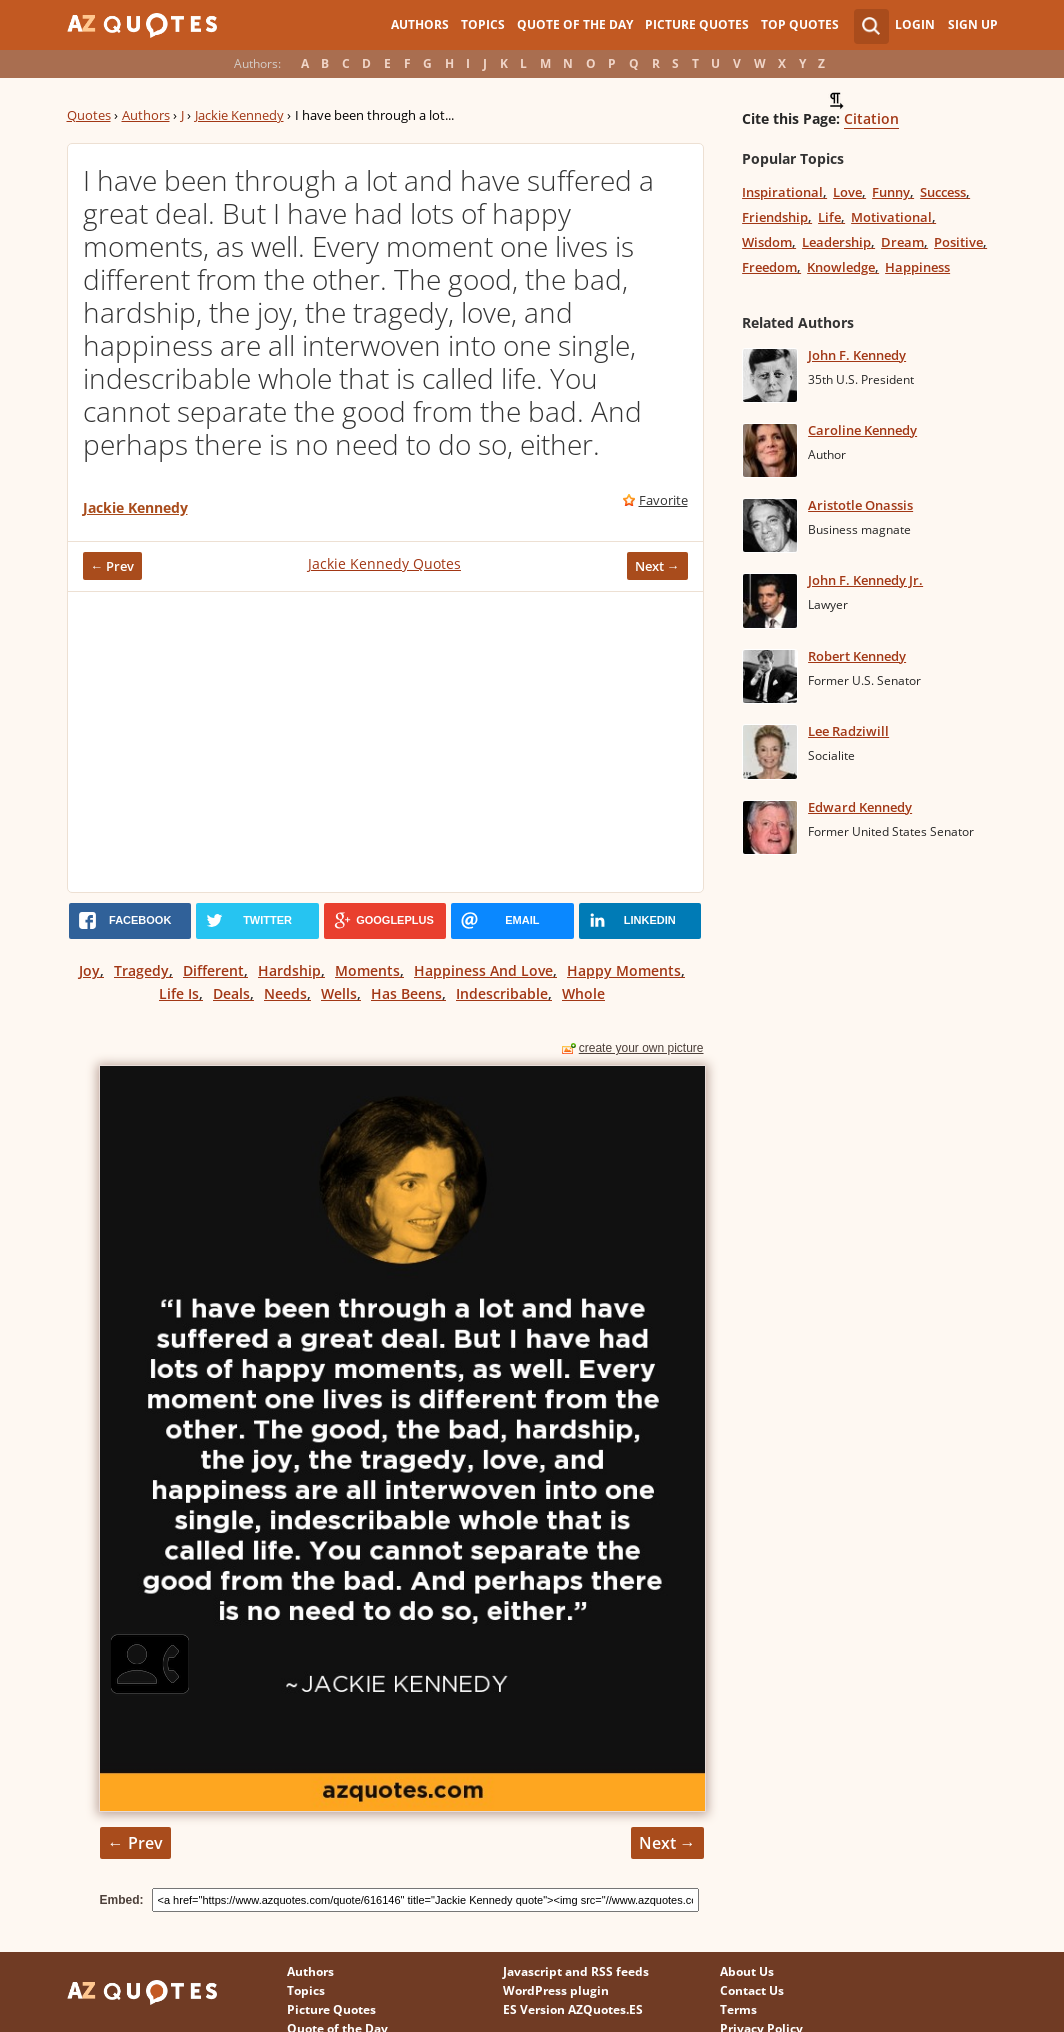  What do you see at coordinates (836, 101) in the screenshot?
I see `set text direction to left-to-right` at bounding box center [836, 101].